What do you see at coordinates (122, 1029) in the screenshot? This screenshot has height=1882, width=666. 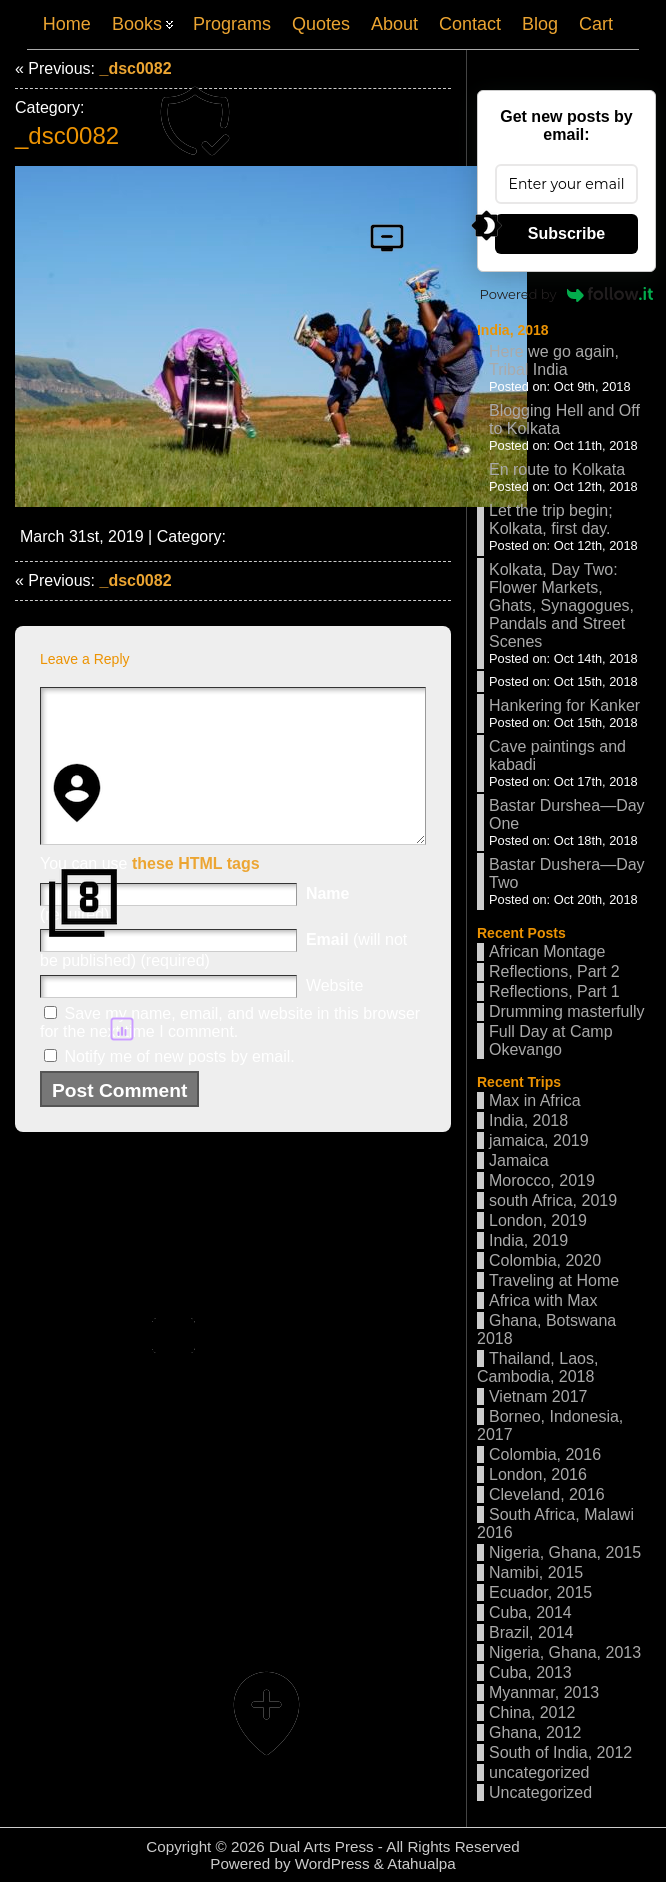 I see `align content to bottom center` at bounding box center [122, 1029].